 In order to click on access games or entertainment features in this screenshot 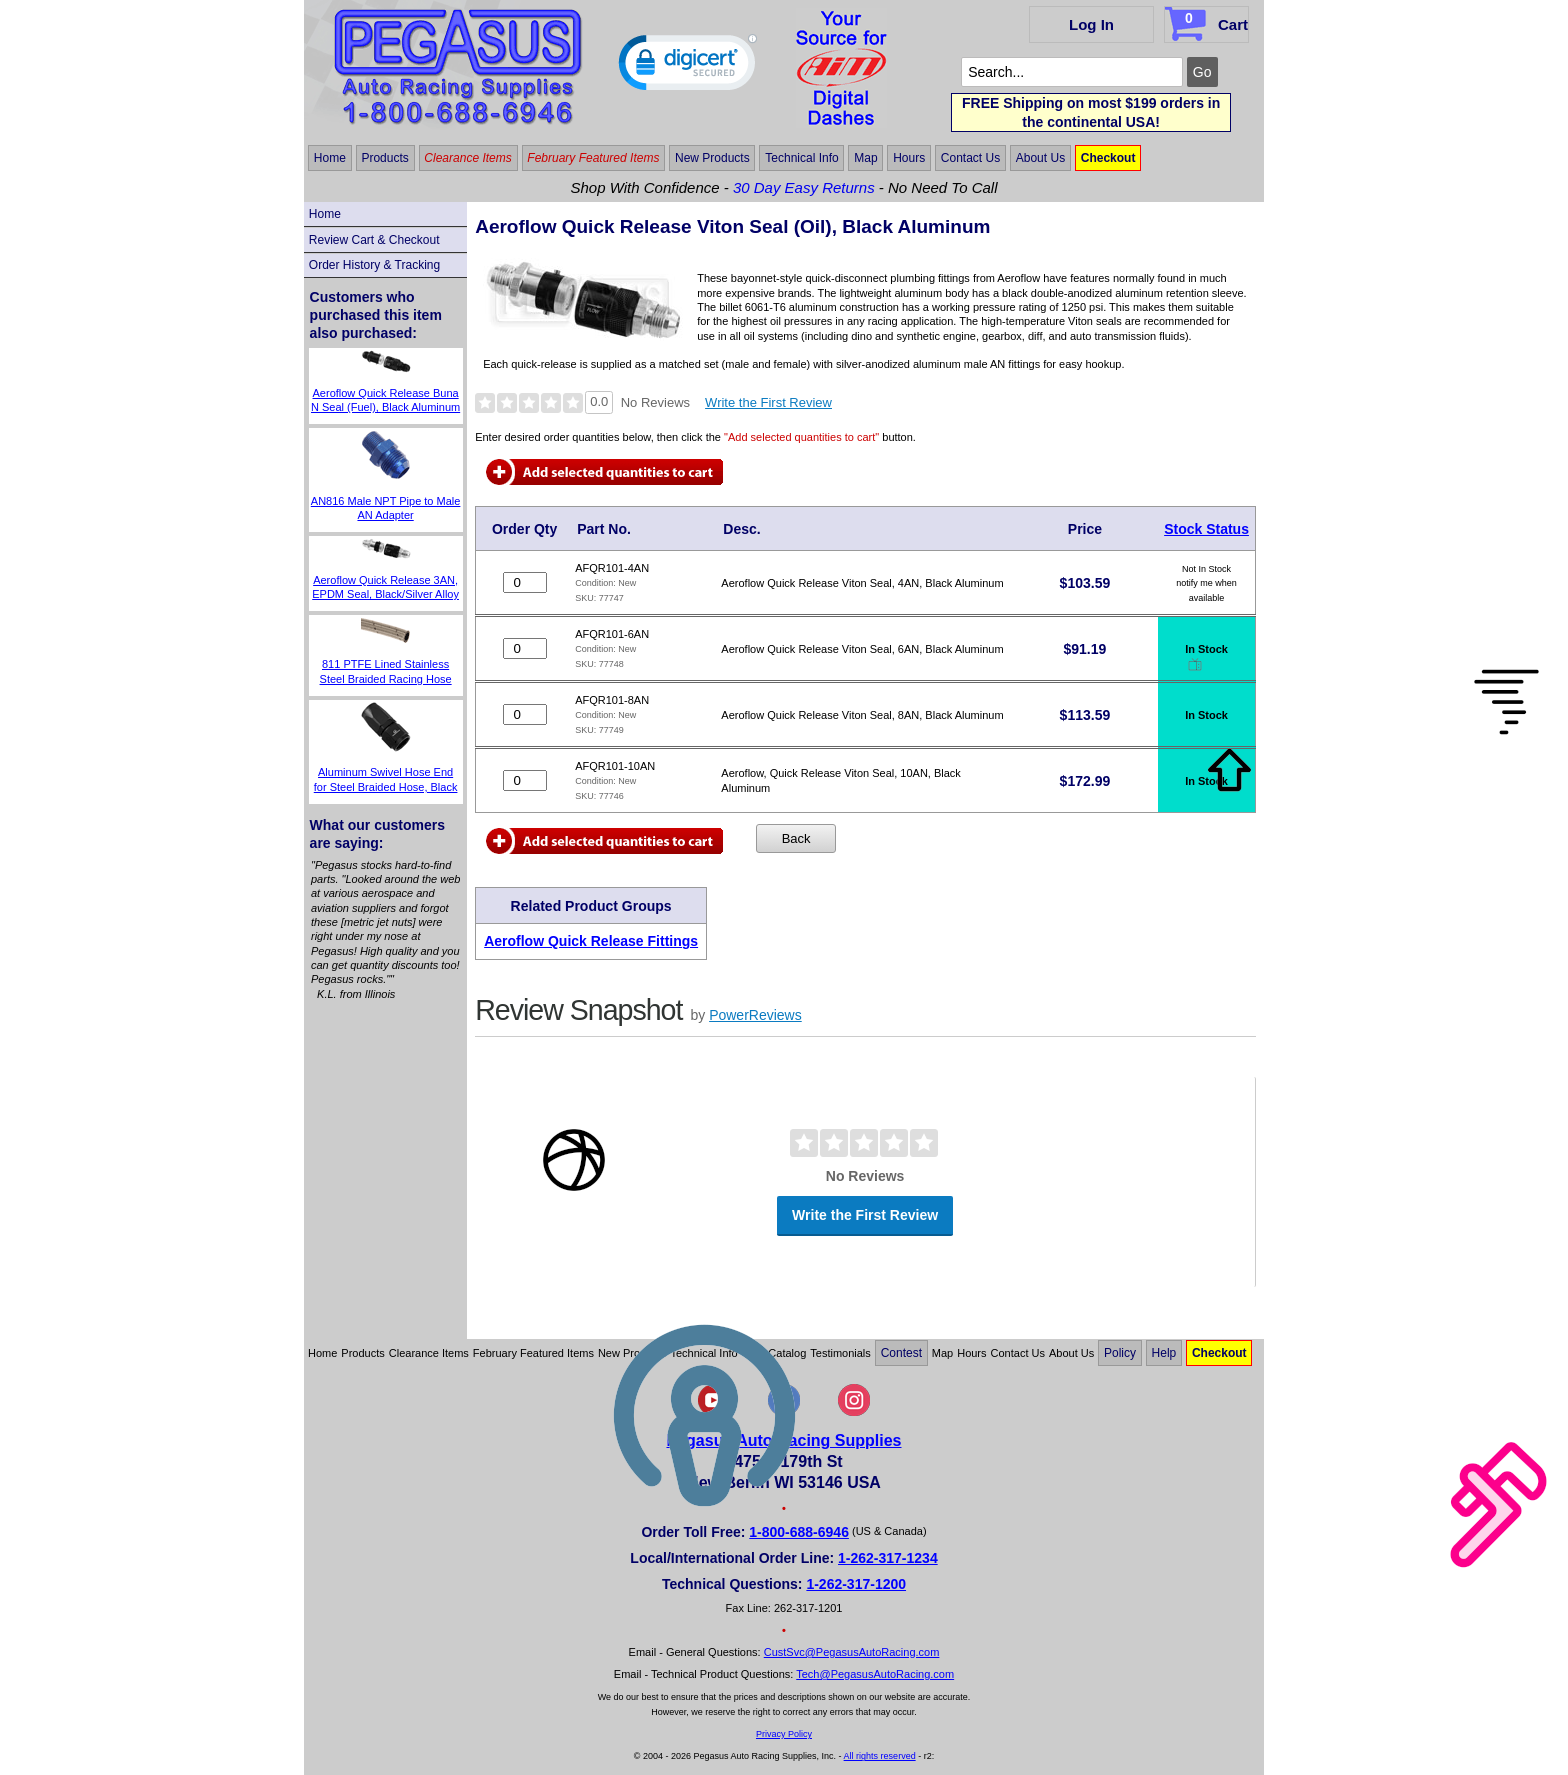, I will do `click(574, 1160)`.